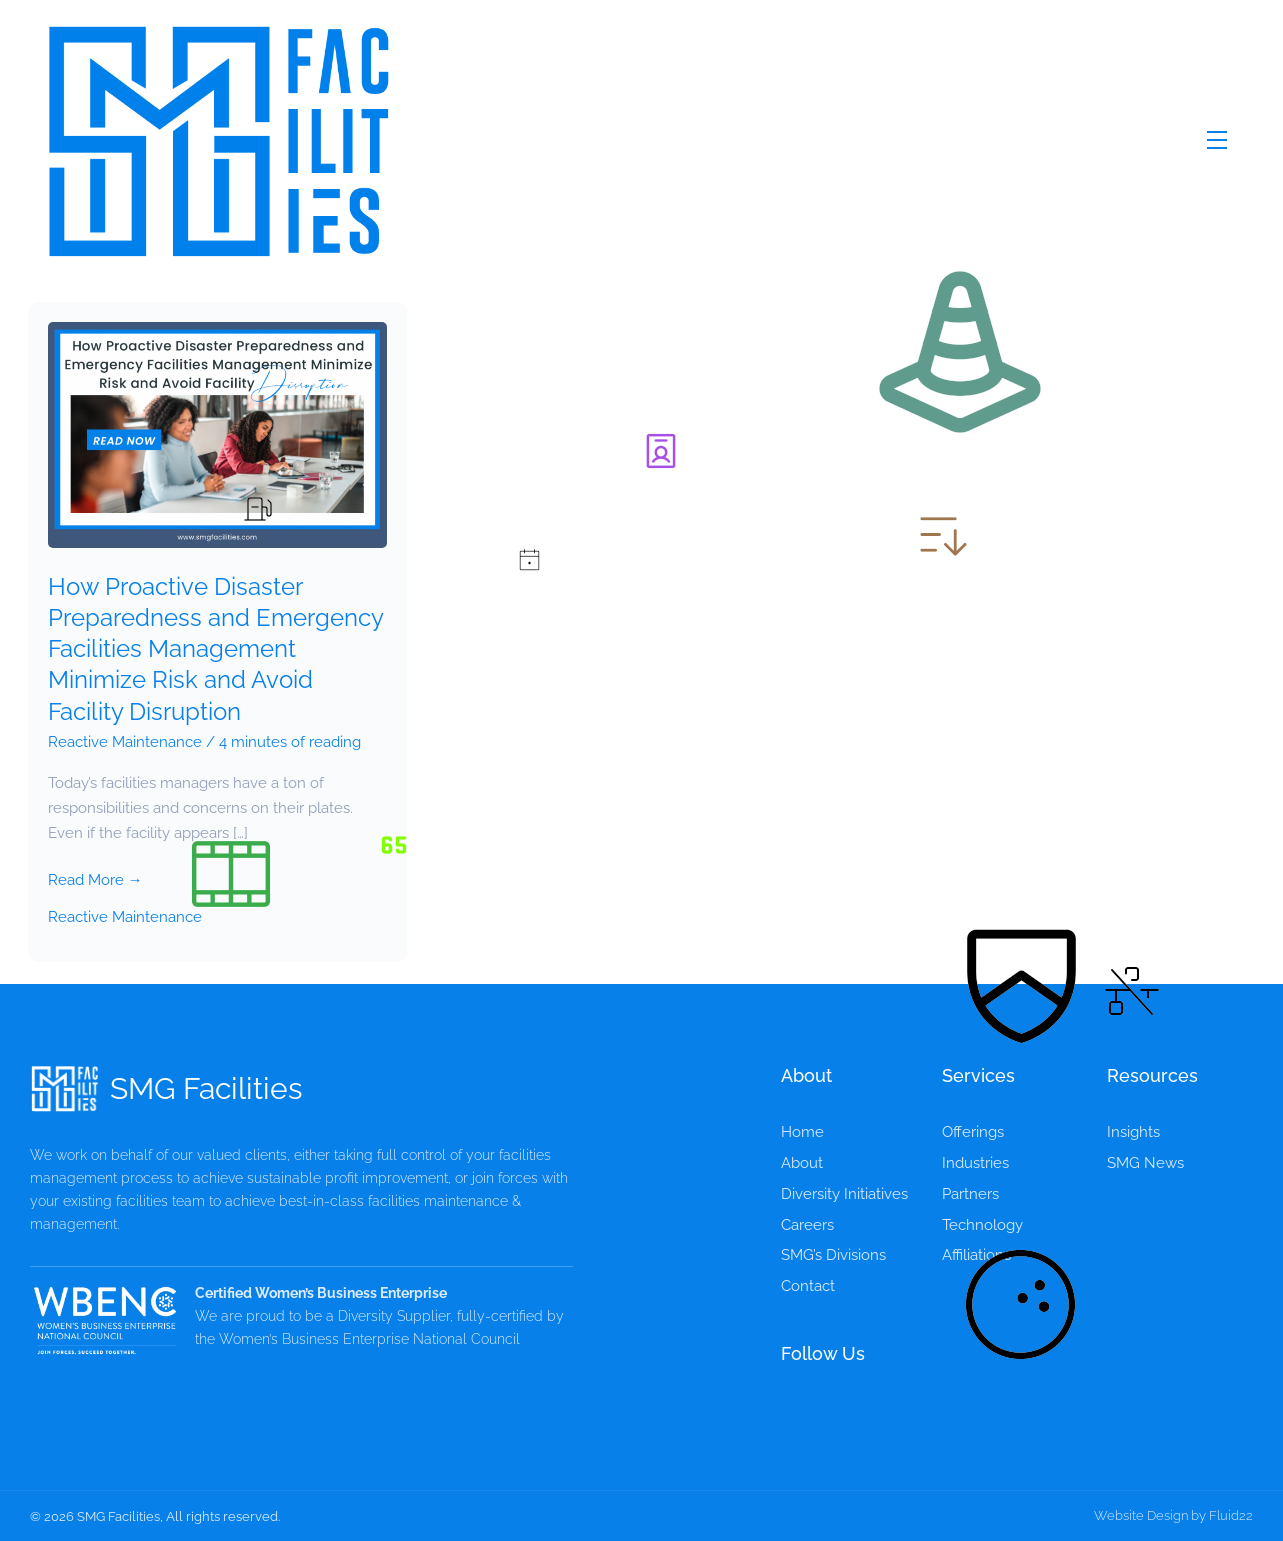 The height and width of the screenshot is (1541, 1283). I want to click on network connection unavailable or disabled, so click(1132, 992).